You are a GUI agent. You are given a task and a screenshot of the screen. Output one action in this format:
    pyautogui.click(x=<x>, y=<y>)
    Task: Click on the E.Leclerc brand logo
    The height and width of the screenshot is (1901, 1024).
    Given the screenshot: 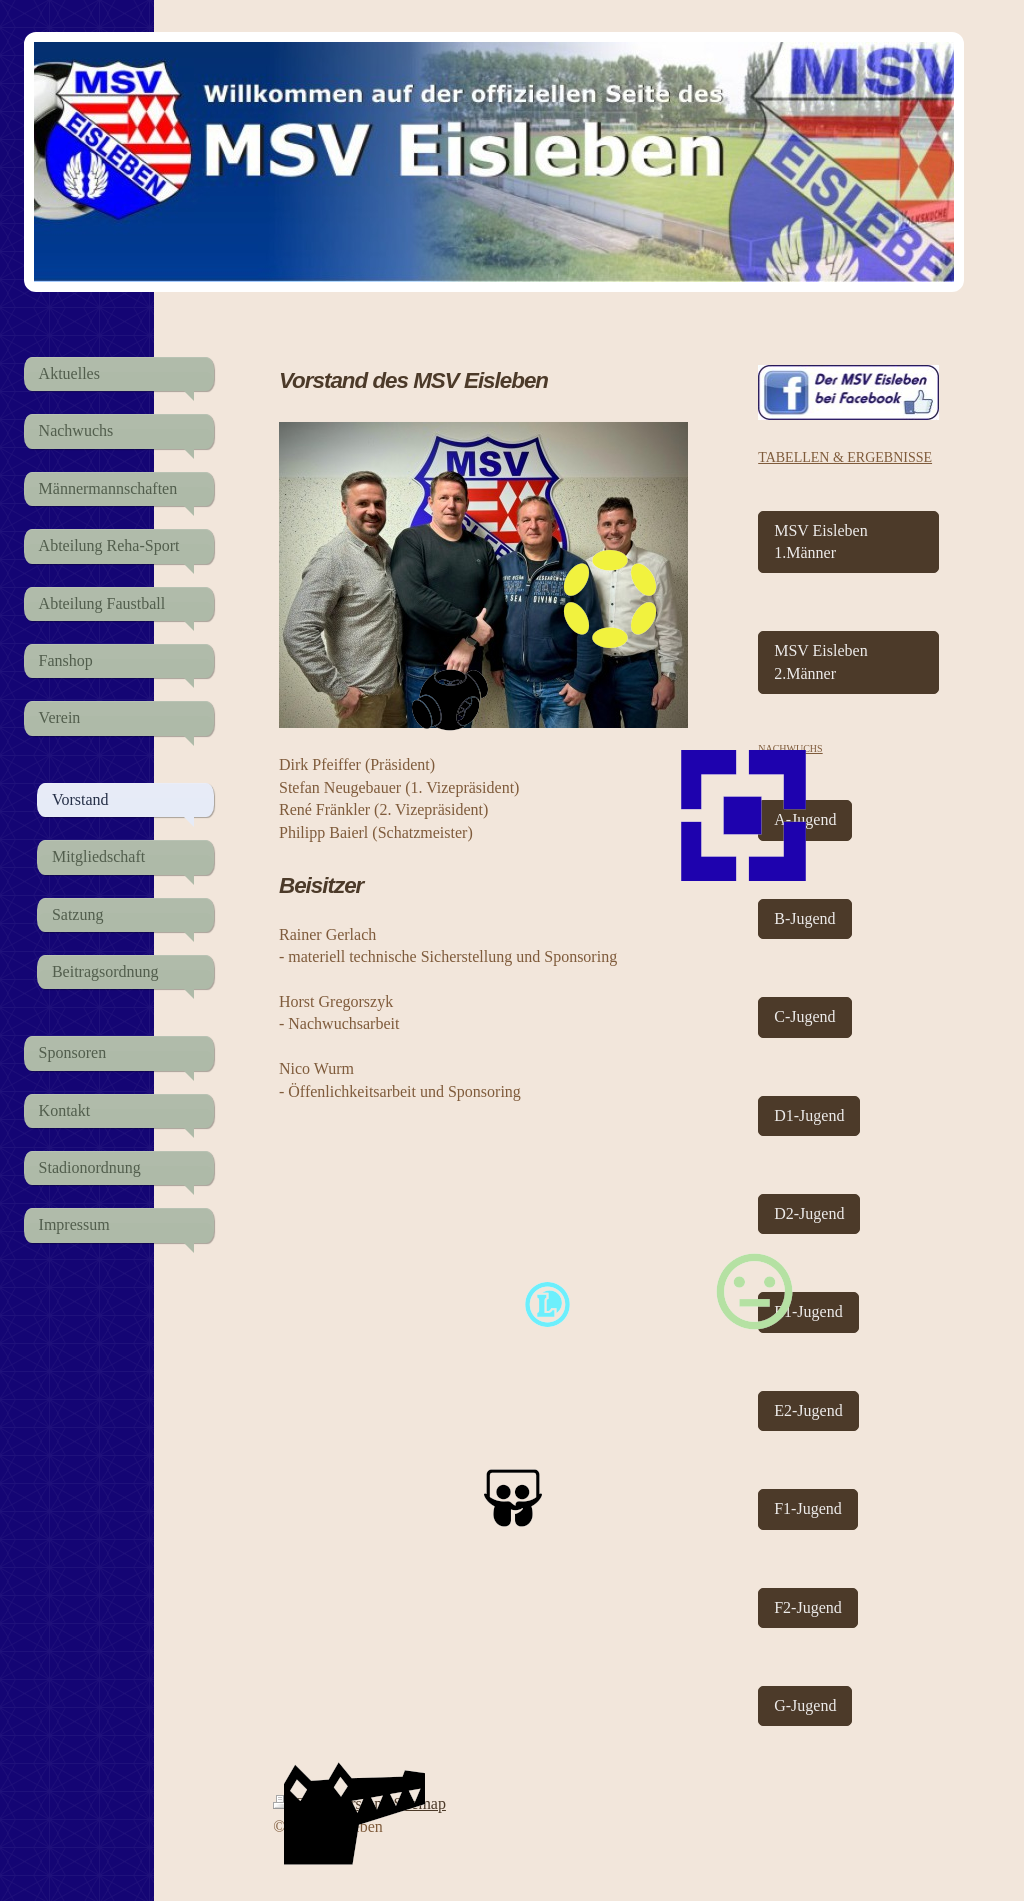 What is the action you would take?
    pyautogui.click(x=547, y=1304)
    